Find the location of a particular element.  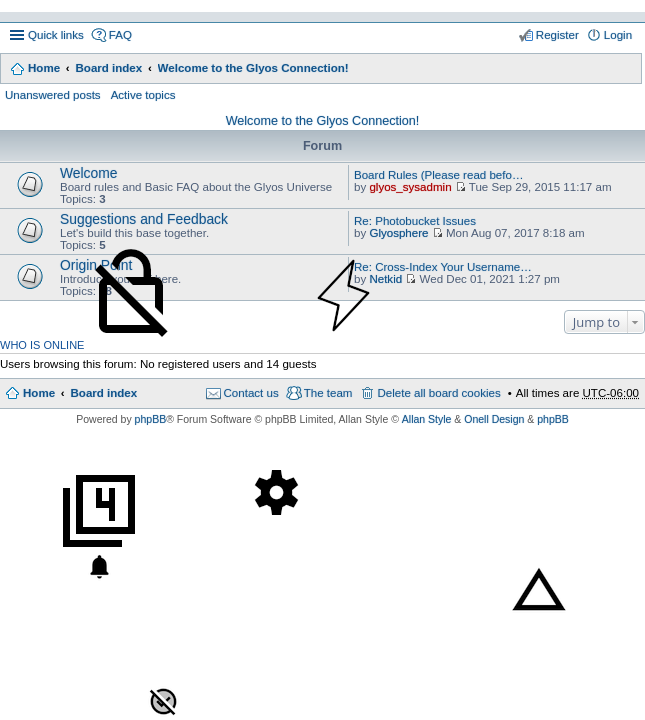

indicates an unencrypted or insecure connection is located at coordinates (131, 293).